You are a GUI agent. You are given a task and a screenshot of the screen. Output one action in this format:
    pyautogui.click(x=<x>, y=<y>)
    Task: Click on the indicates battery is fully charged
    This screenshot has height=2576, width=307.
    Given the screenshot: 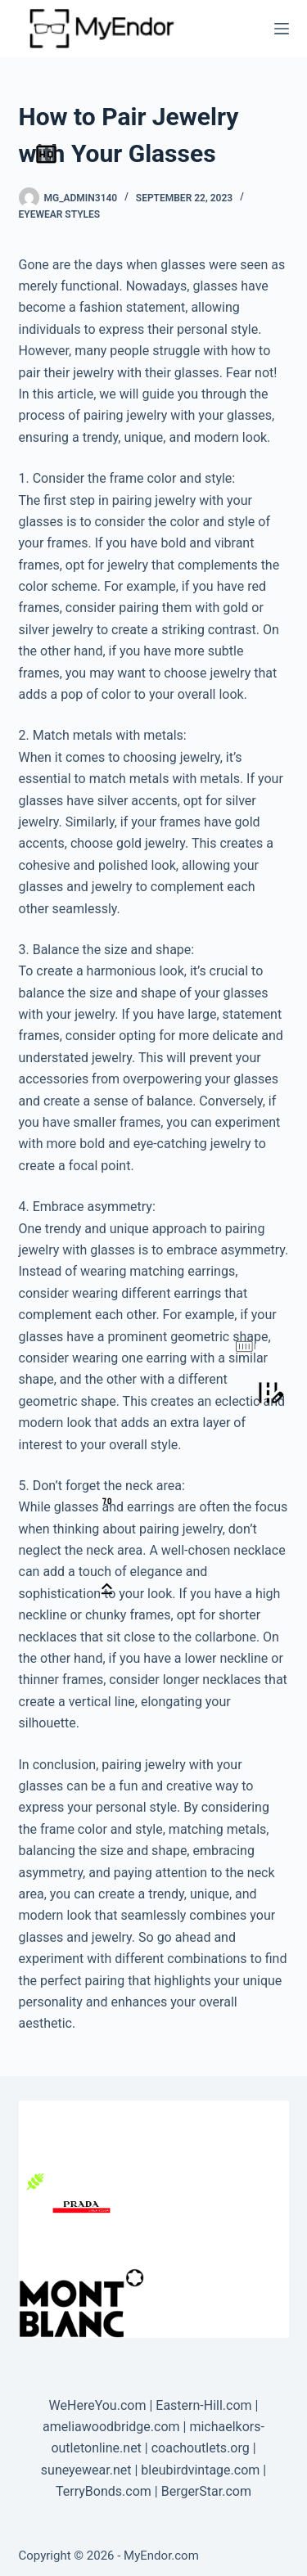 What is the action you would take?
    pyautogui.click(x=245, y=1346)
    